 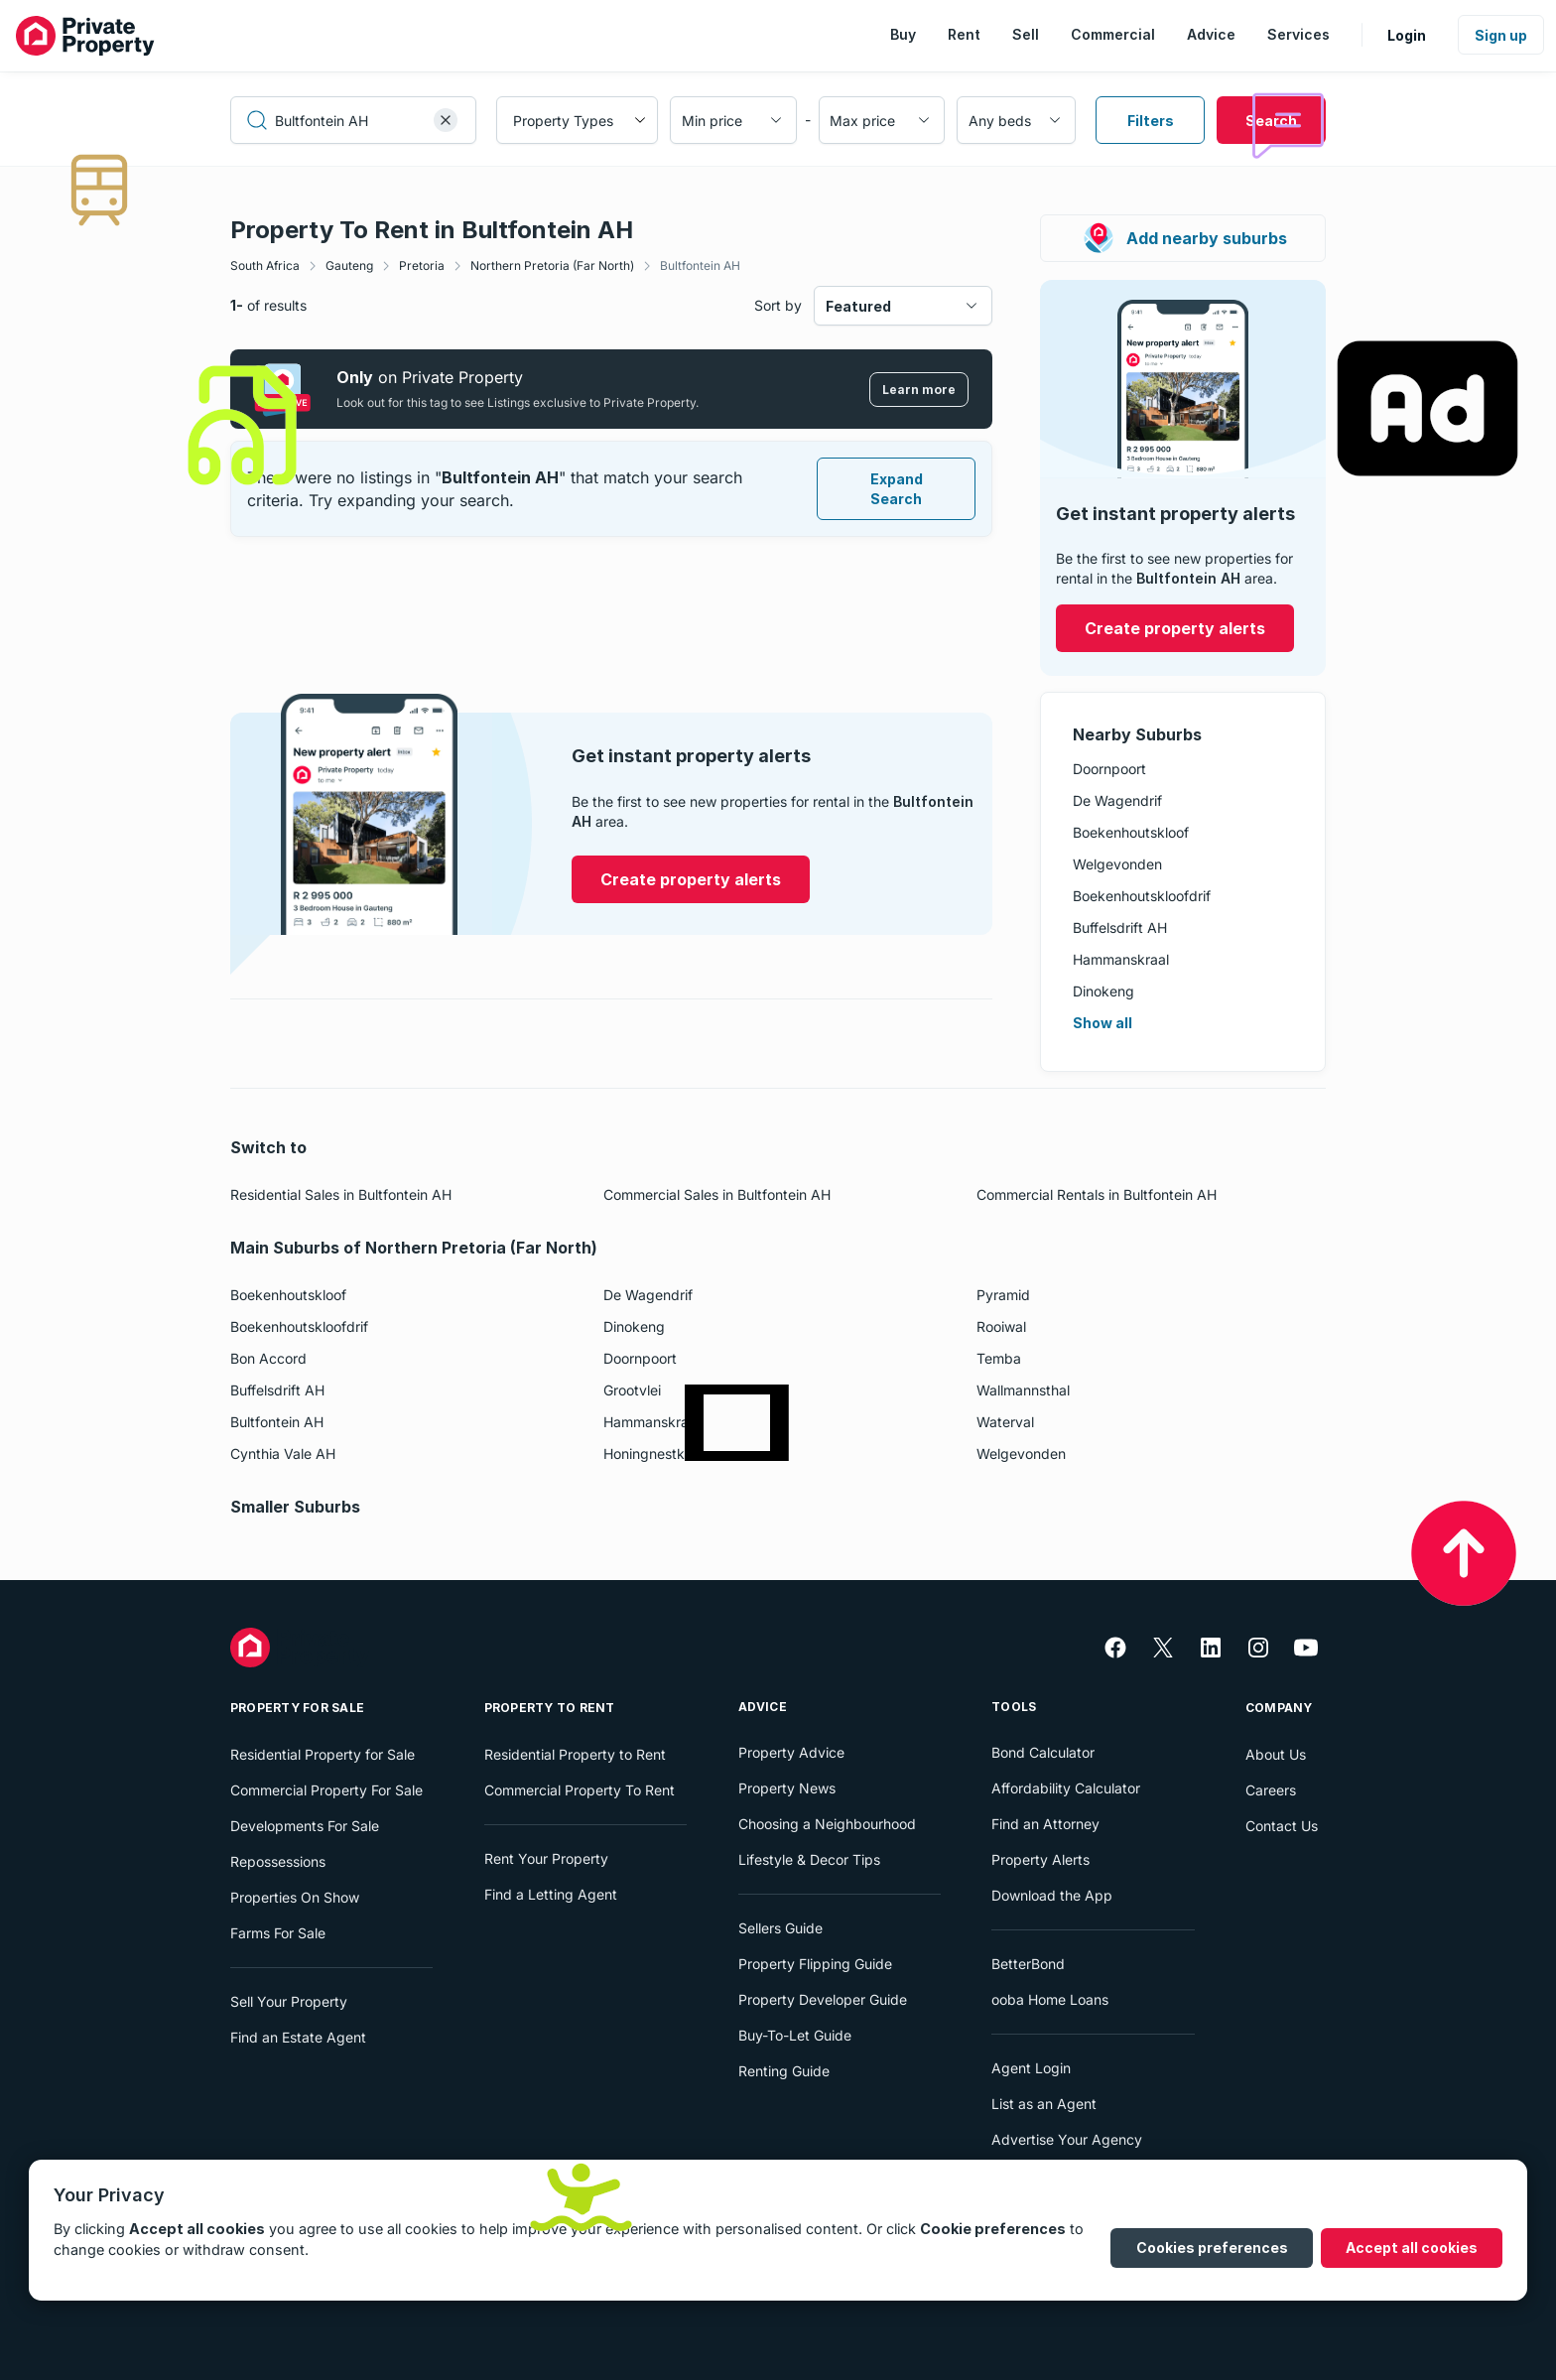 What do you see at coordinates (1288, 120) in the screenshot?
I see `open chat or messaging` at bounding box center [1288, 120].